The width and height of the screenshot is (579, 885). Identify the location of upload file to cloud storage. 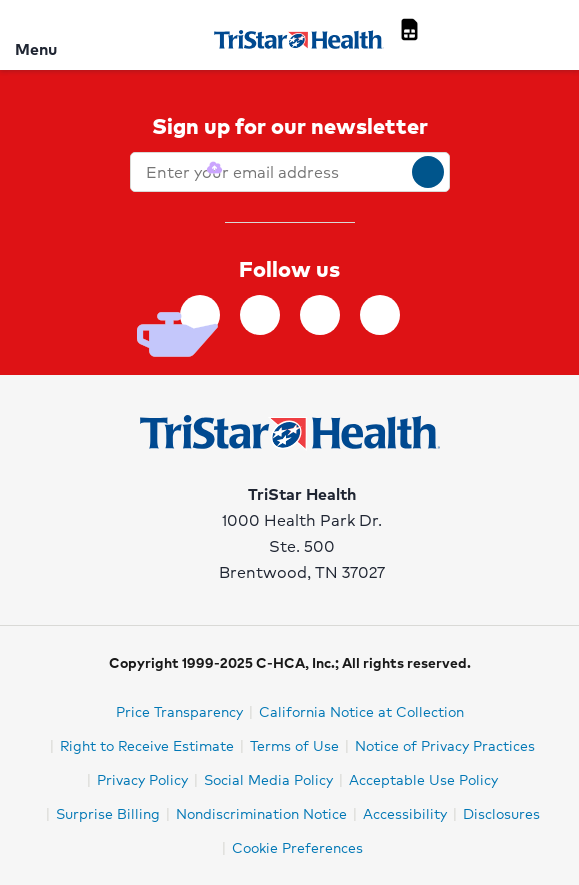
(214, 167).